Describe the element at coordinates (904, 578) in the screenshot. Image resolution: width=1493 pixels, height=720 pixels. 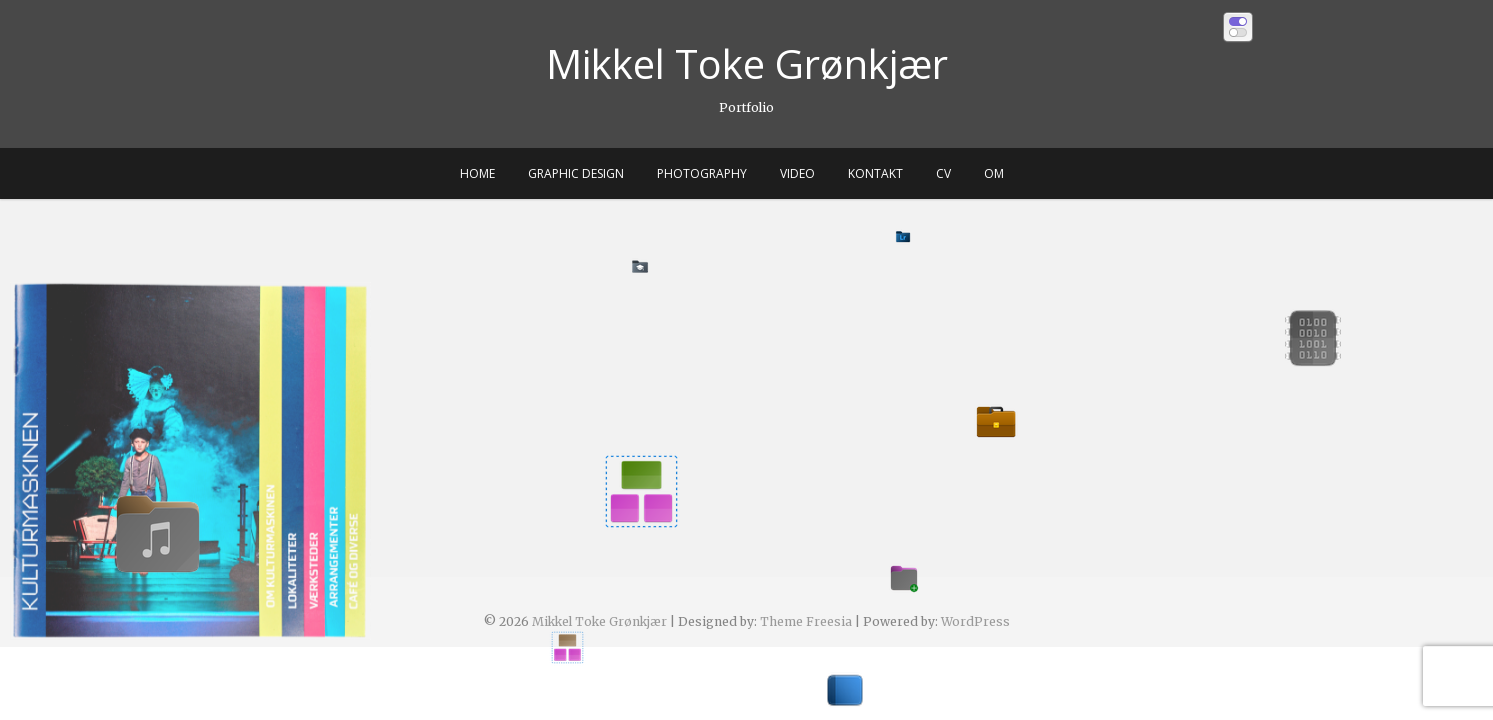
I see `create a new folder` at that location.